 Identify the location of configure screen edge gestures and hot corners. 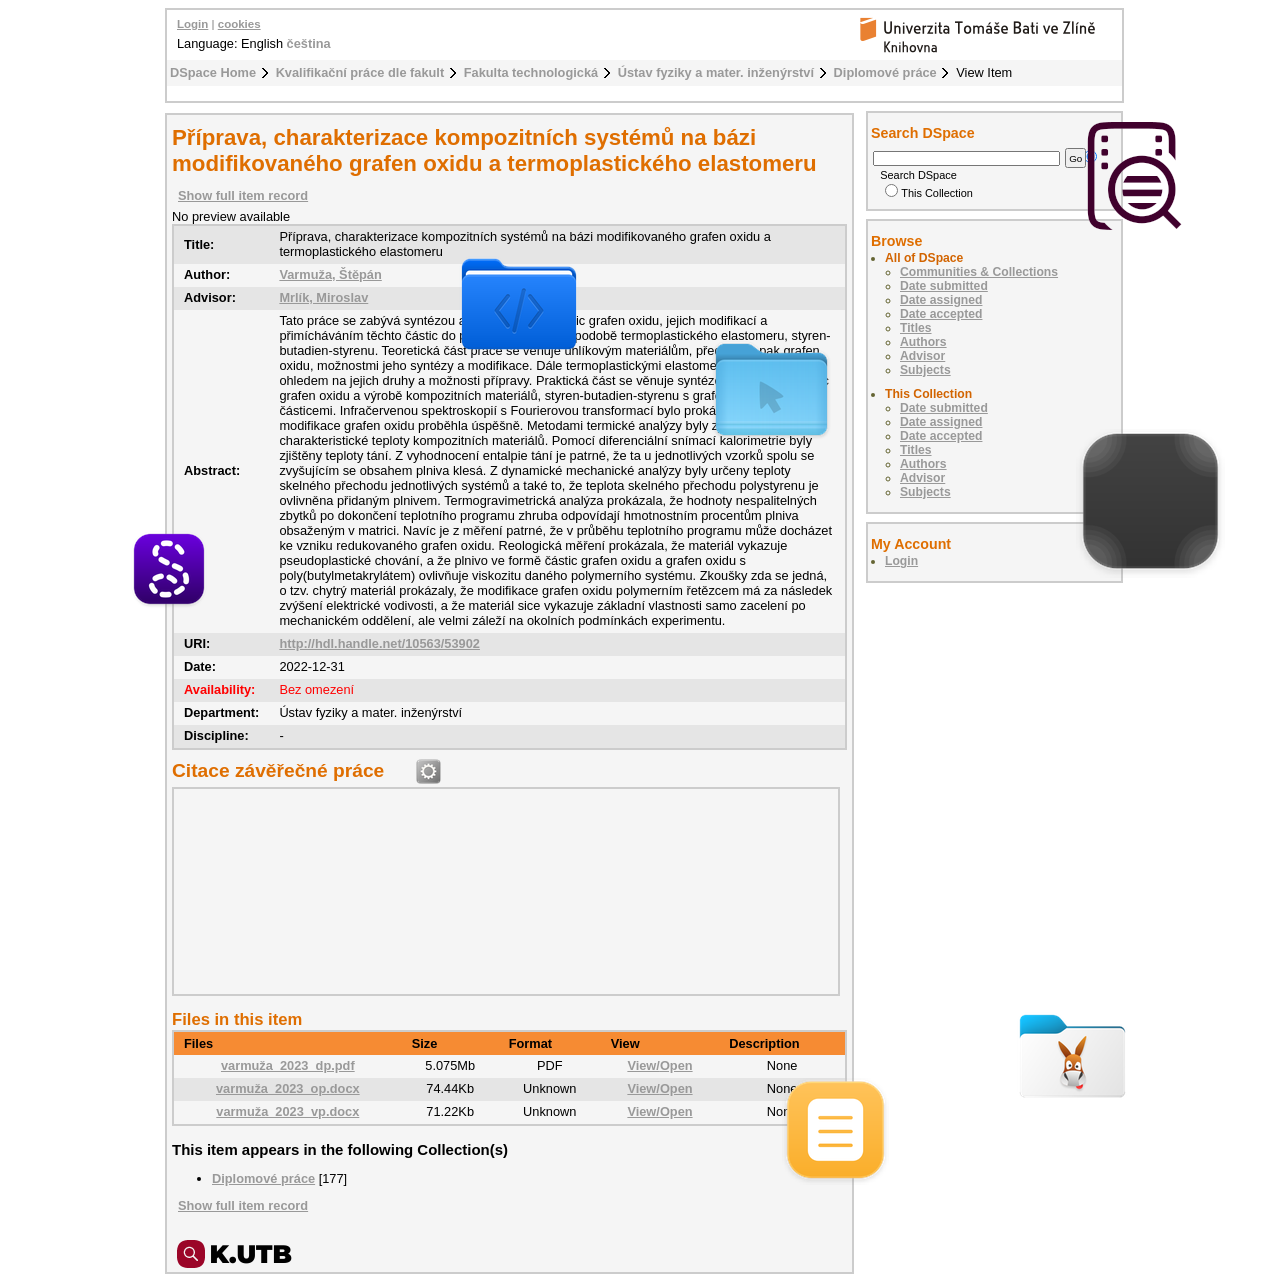
(1150, 503).